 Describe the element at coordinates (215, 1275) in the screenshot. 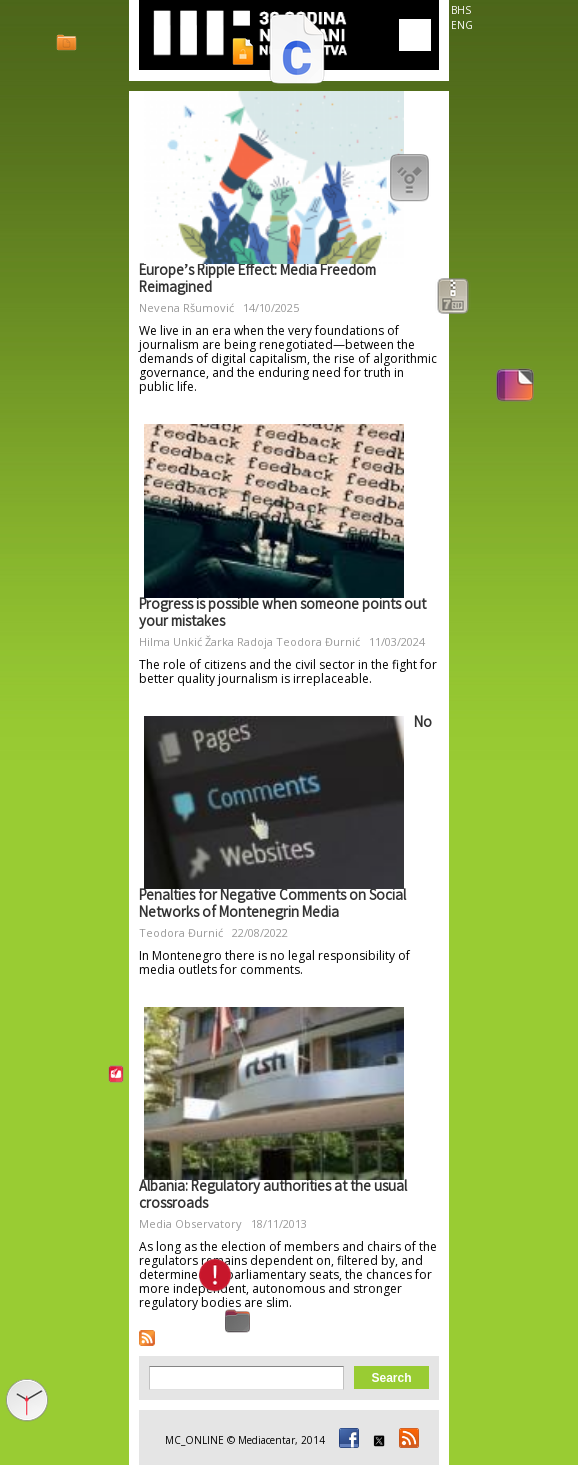

I see `indicates important or critical status` at that location.